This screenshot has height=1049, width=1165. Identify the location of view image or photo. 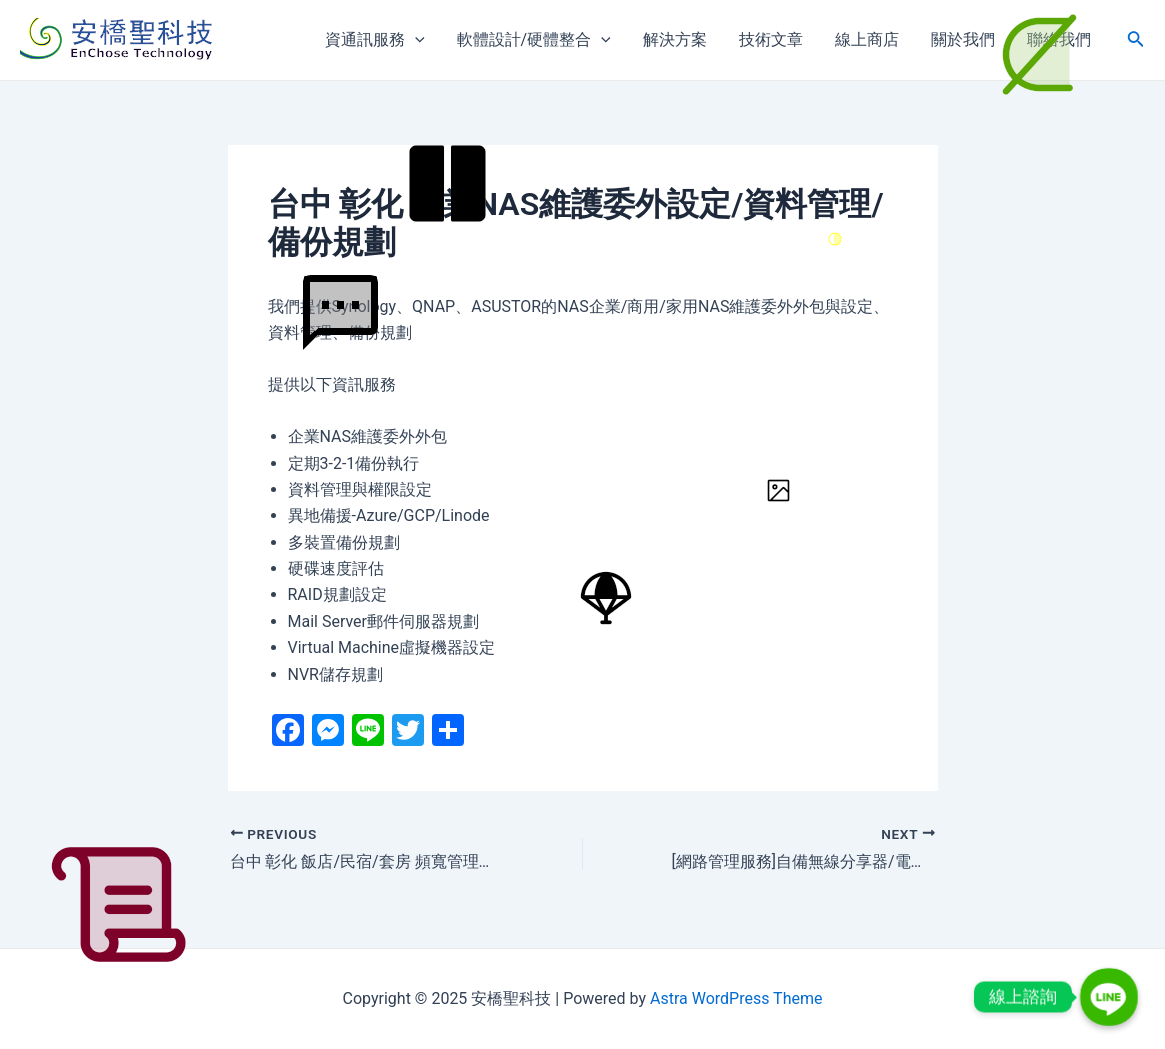
(778, 490).